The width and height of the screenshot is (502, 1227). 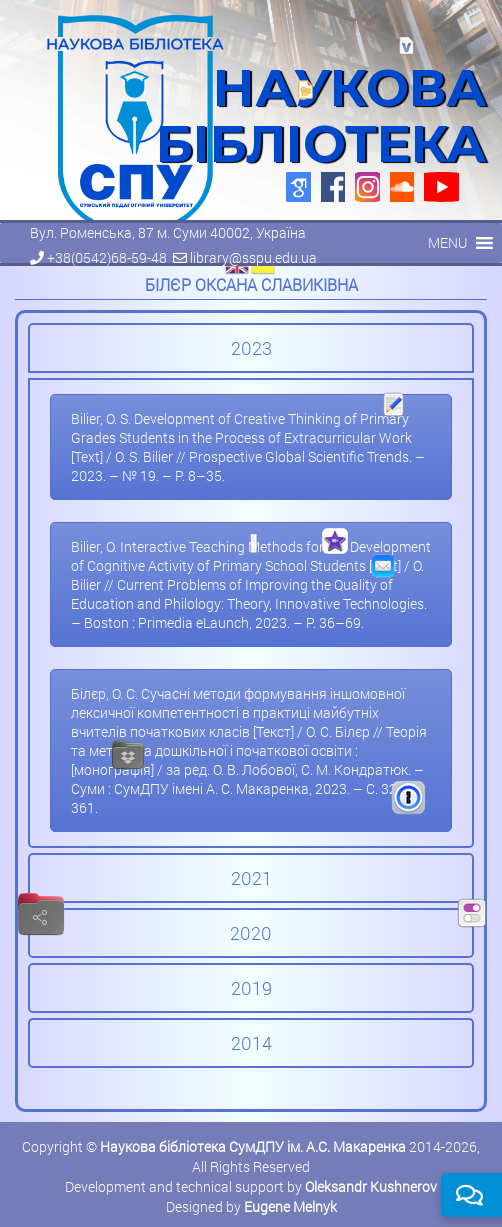 I want to click on open the mail app, so click(x=383, y=566).